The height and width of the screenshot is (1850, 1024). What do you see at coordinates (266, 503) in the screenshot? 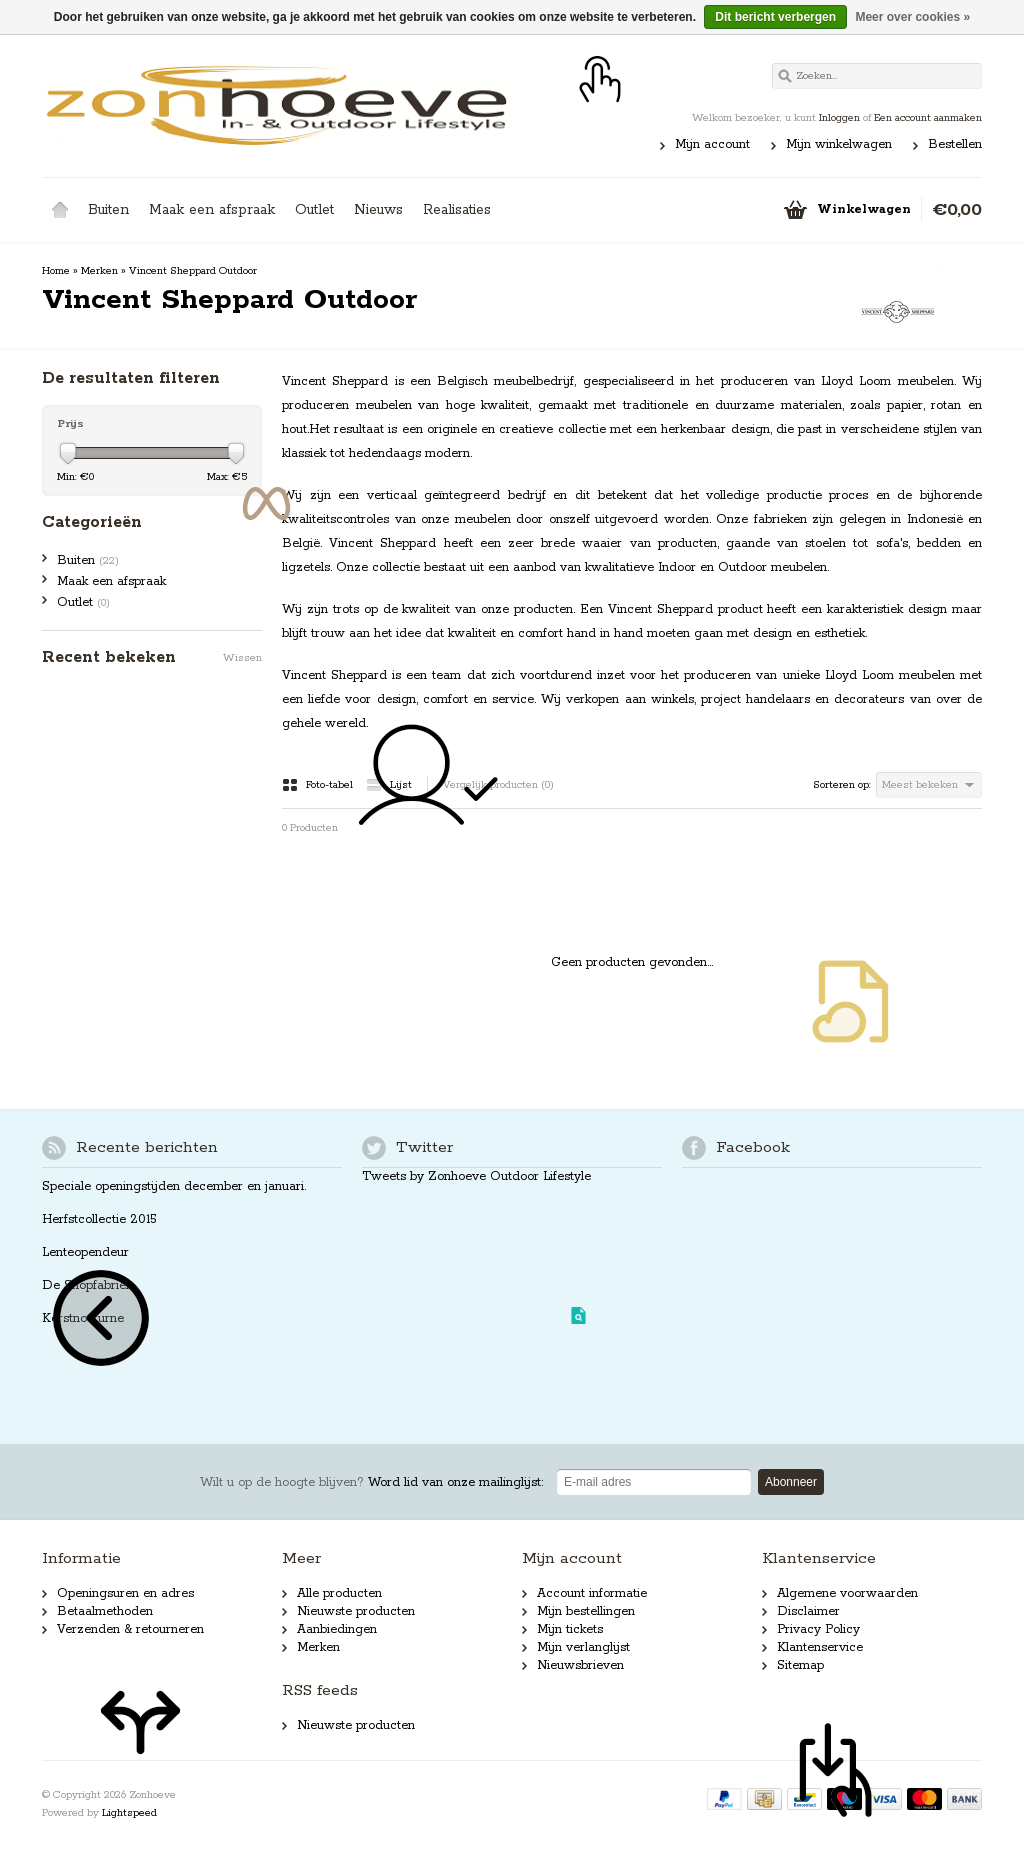
I see `Meta company logo` at bounding box center [266, 503].